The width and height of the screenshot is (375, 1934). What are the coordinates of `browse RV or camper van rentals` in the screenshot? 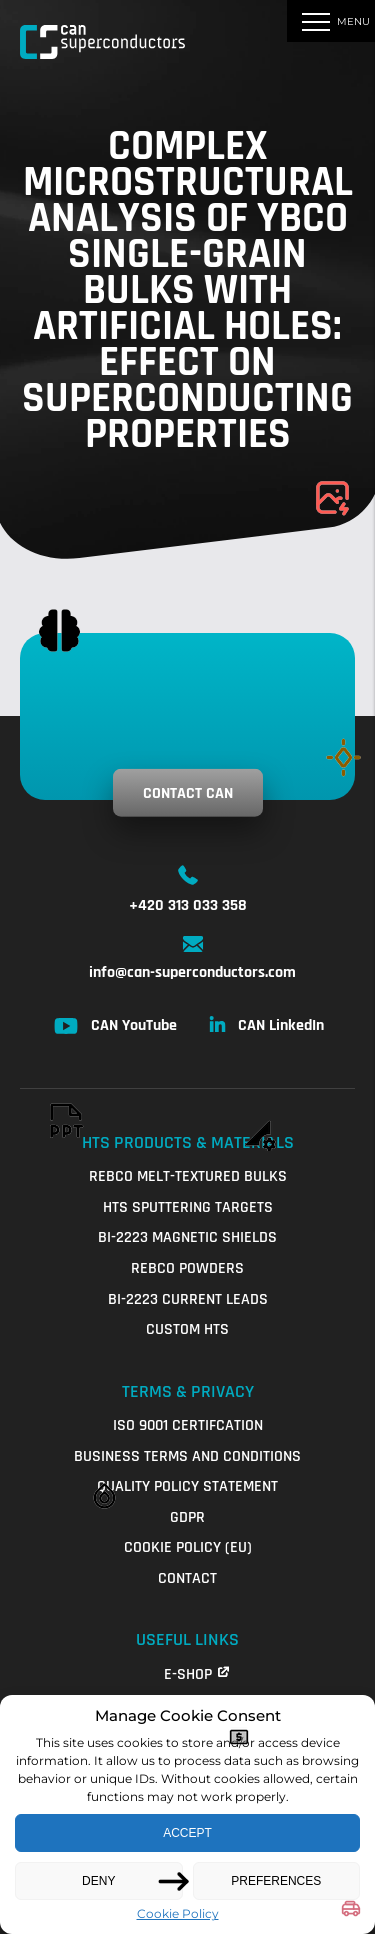 It's located at (351, 1909).